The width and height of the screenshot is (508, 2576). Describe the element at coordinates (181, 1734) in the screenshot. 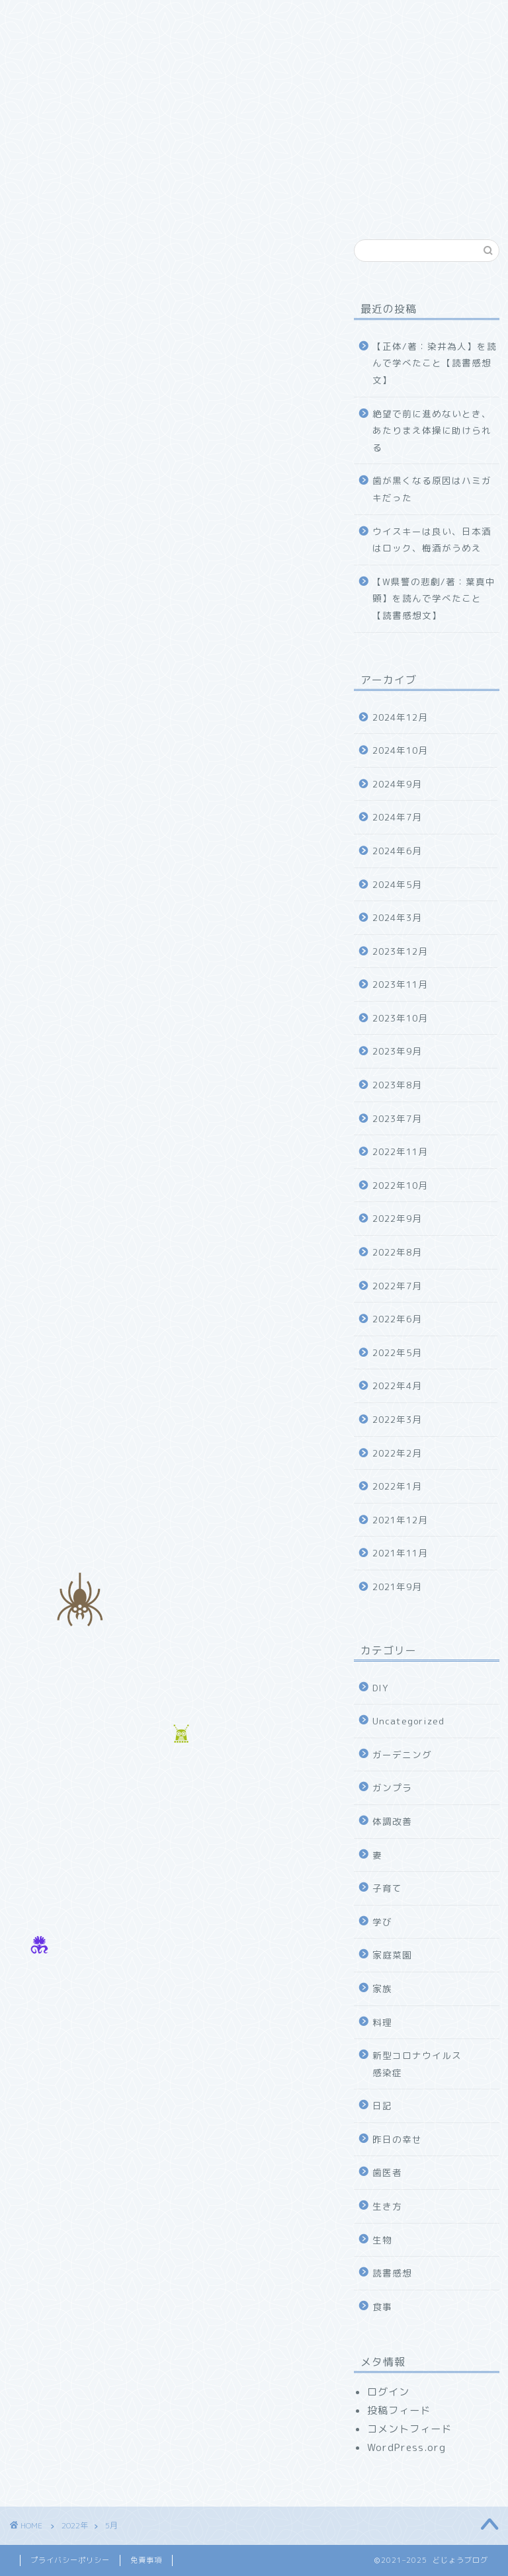

I see `access bot or AI assistant features` at that location.